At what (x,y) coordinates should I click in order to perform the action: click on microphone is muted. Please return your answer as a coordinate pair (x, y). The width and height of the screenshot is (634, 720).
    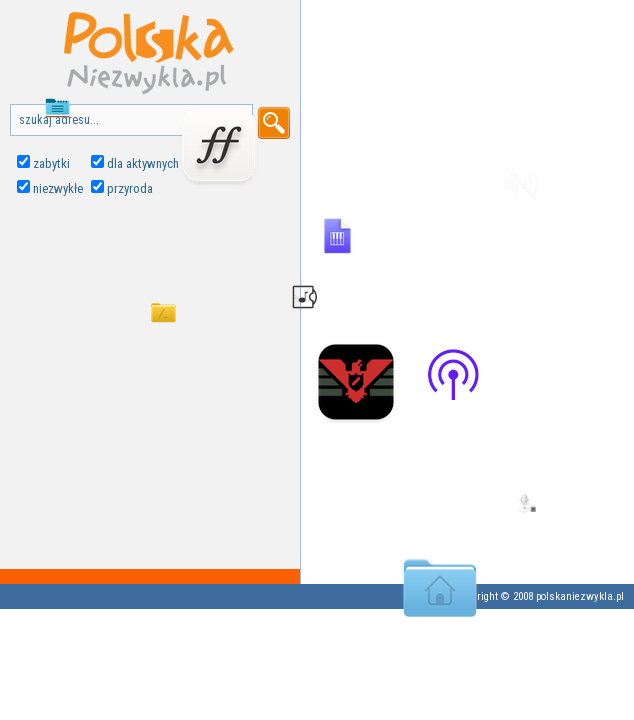
    Looking at the image, I should click on (527, 503).